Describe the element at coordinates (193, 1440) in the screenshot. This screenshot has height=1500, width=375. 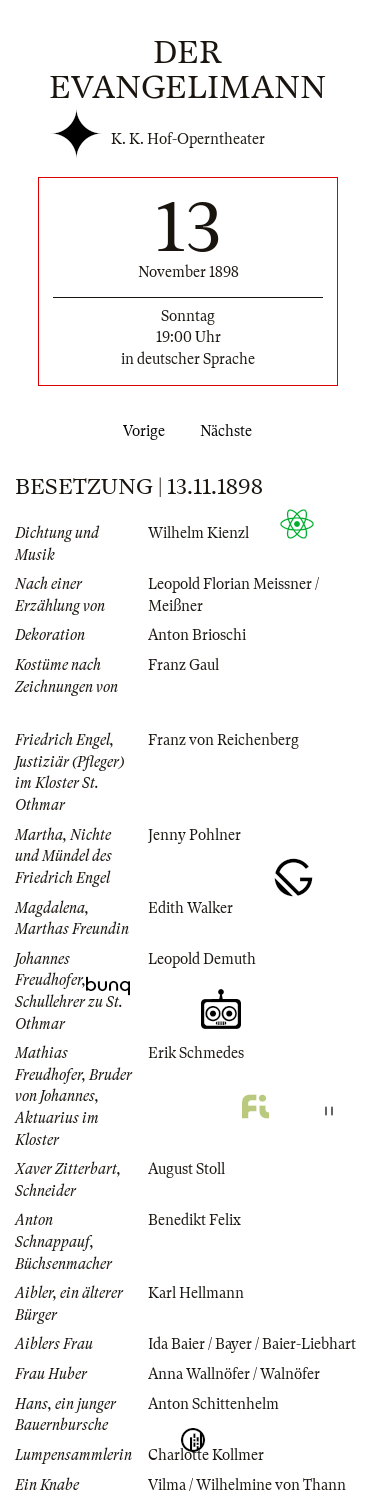
I see `GeoPandas library logo` at that location.